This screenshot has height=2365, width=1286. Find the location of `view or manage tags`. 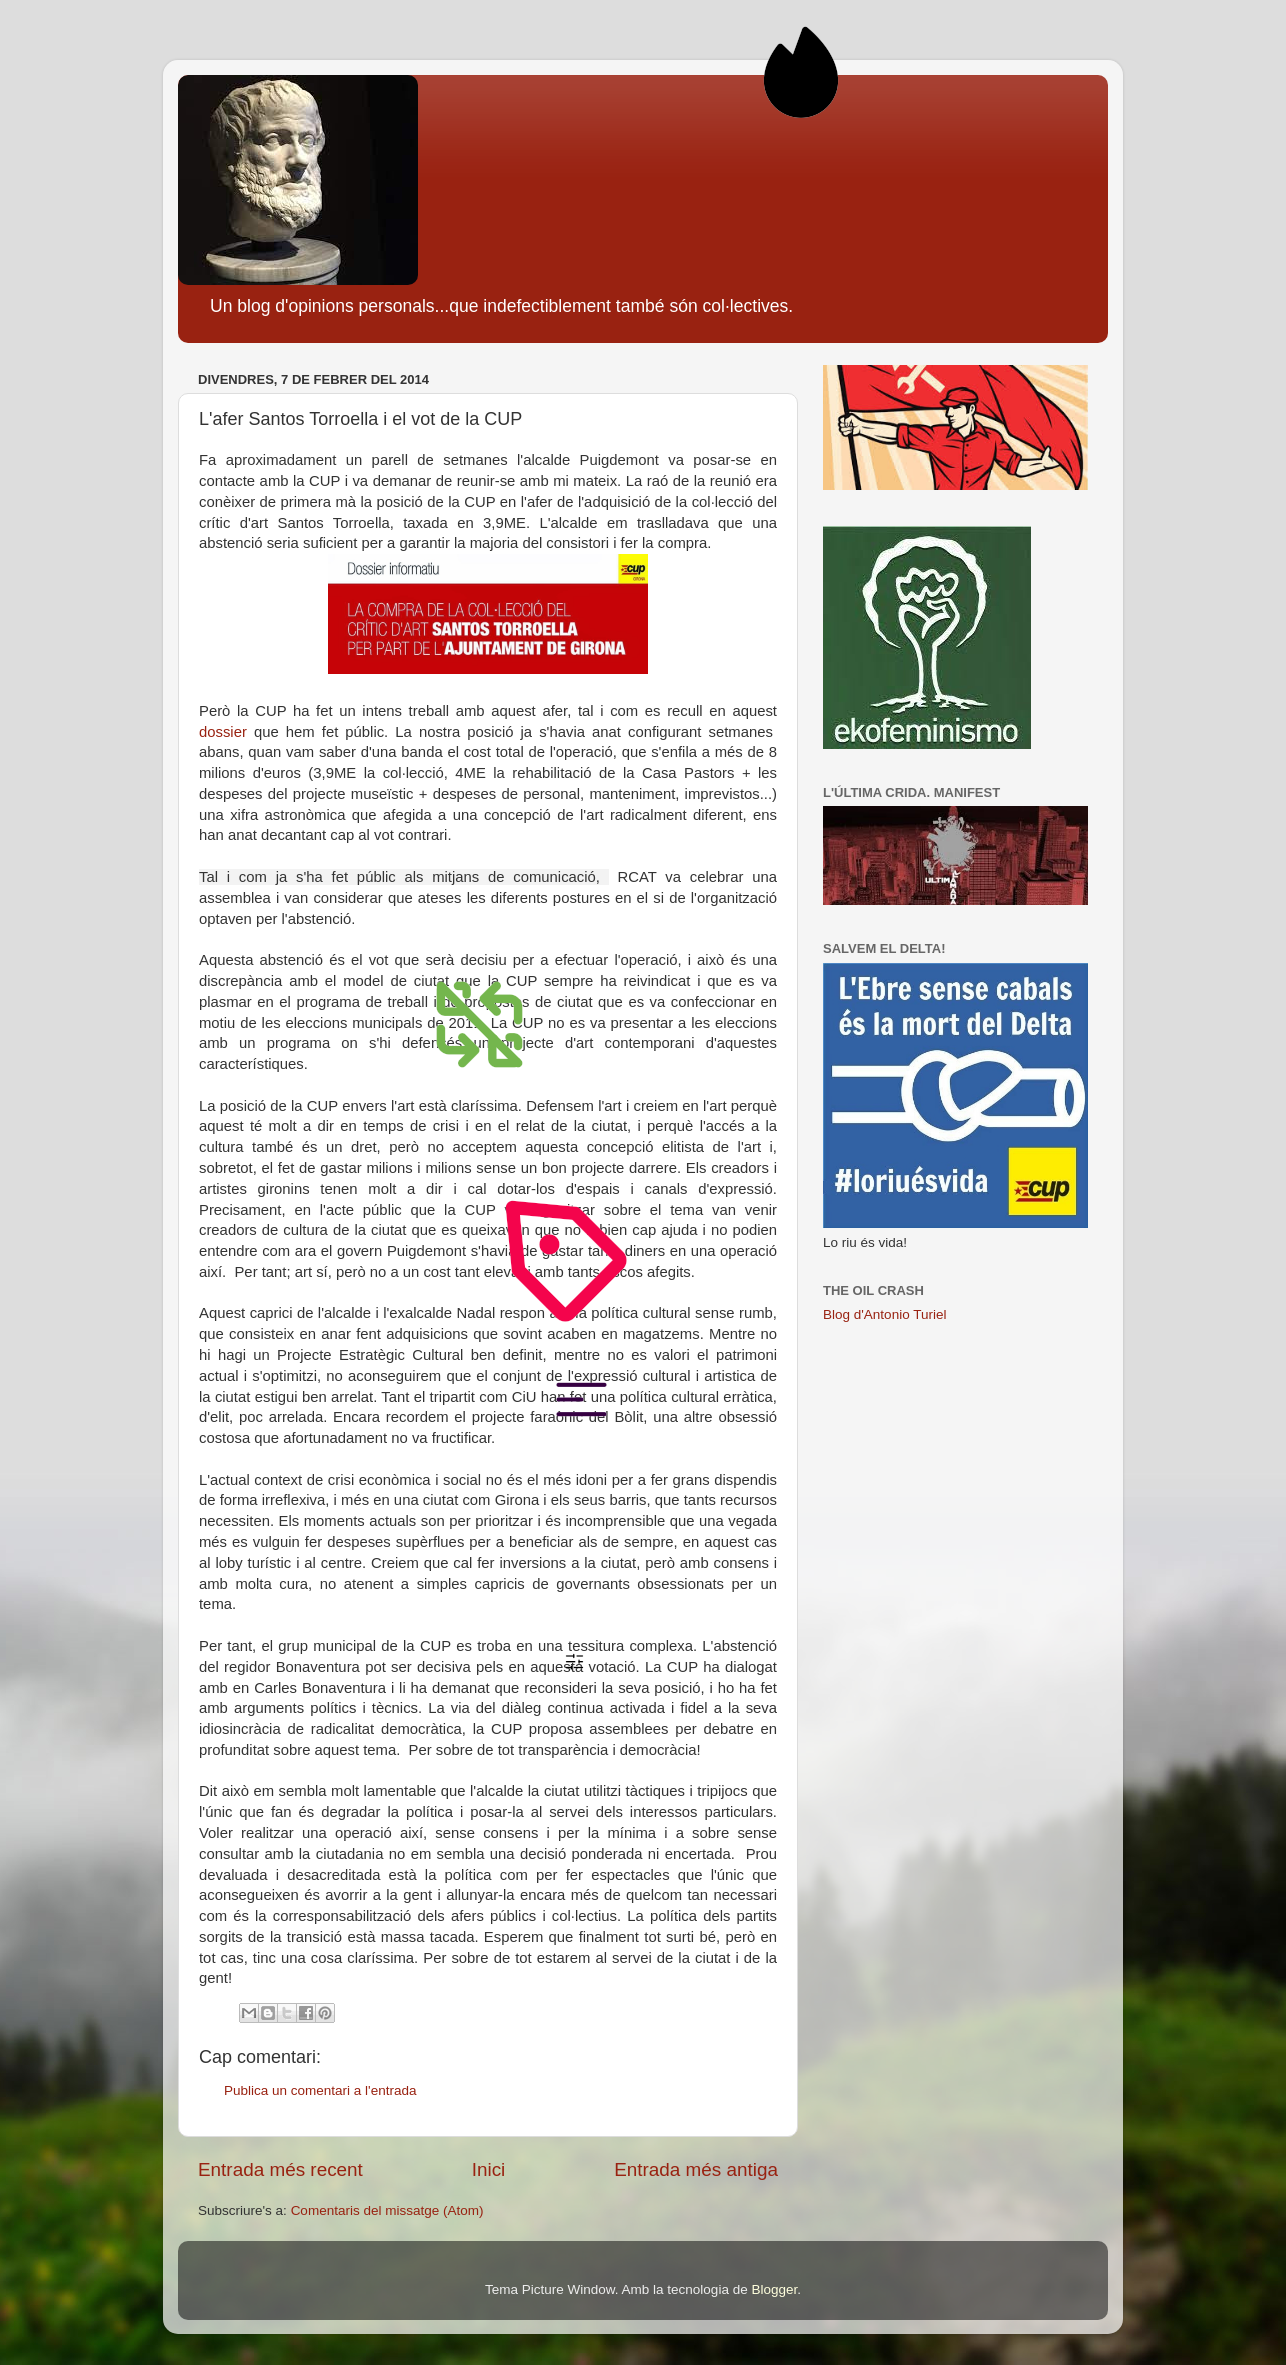

view or manage tags is located at coordinates (559, 1254).